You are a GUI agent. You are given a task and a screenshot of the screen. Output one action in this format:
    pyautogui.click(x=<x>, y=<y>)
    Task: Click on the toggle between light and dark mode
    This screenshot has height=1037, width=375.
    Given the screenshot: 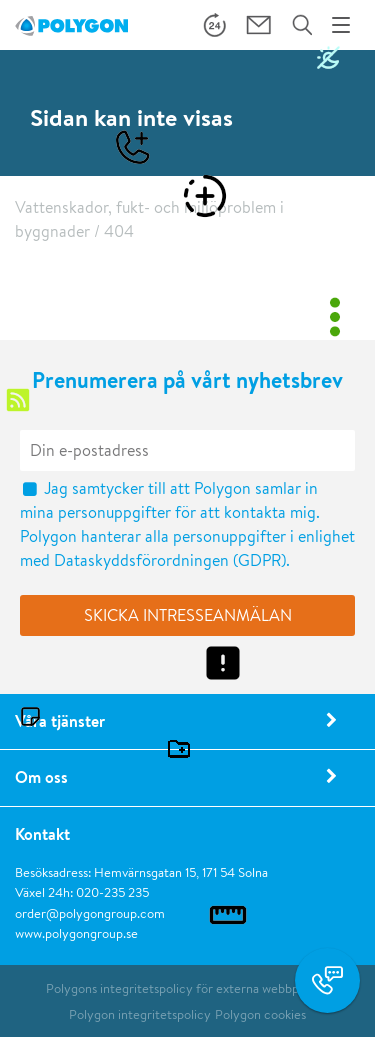 What is the action you would take?
    pyautogui.click(x=328, y=57)
    